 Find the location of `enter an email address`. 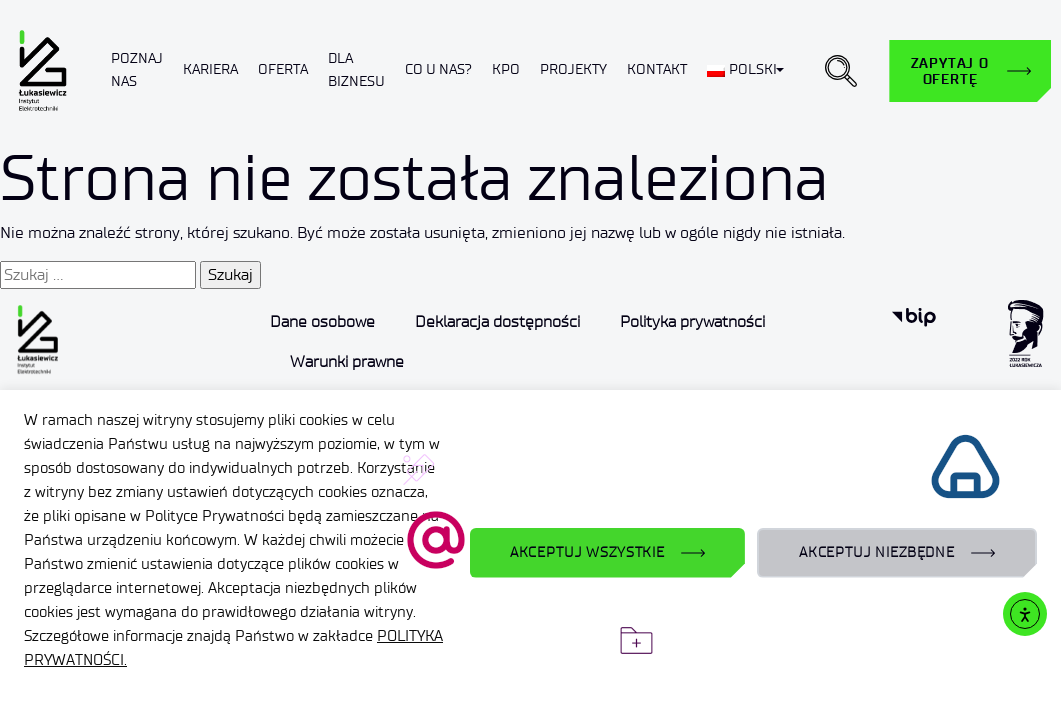

enter an email address is located at coordinates (436, 540).